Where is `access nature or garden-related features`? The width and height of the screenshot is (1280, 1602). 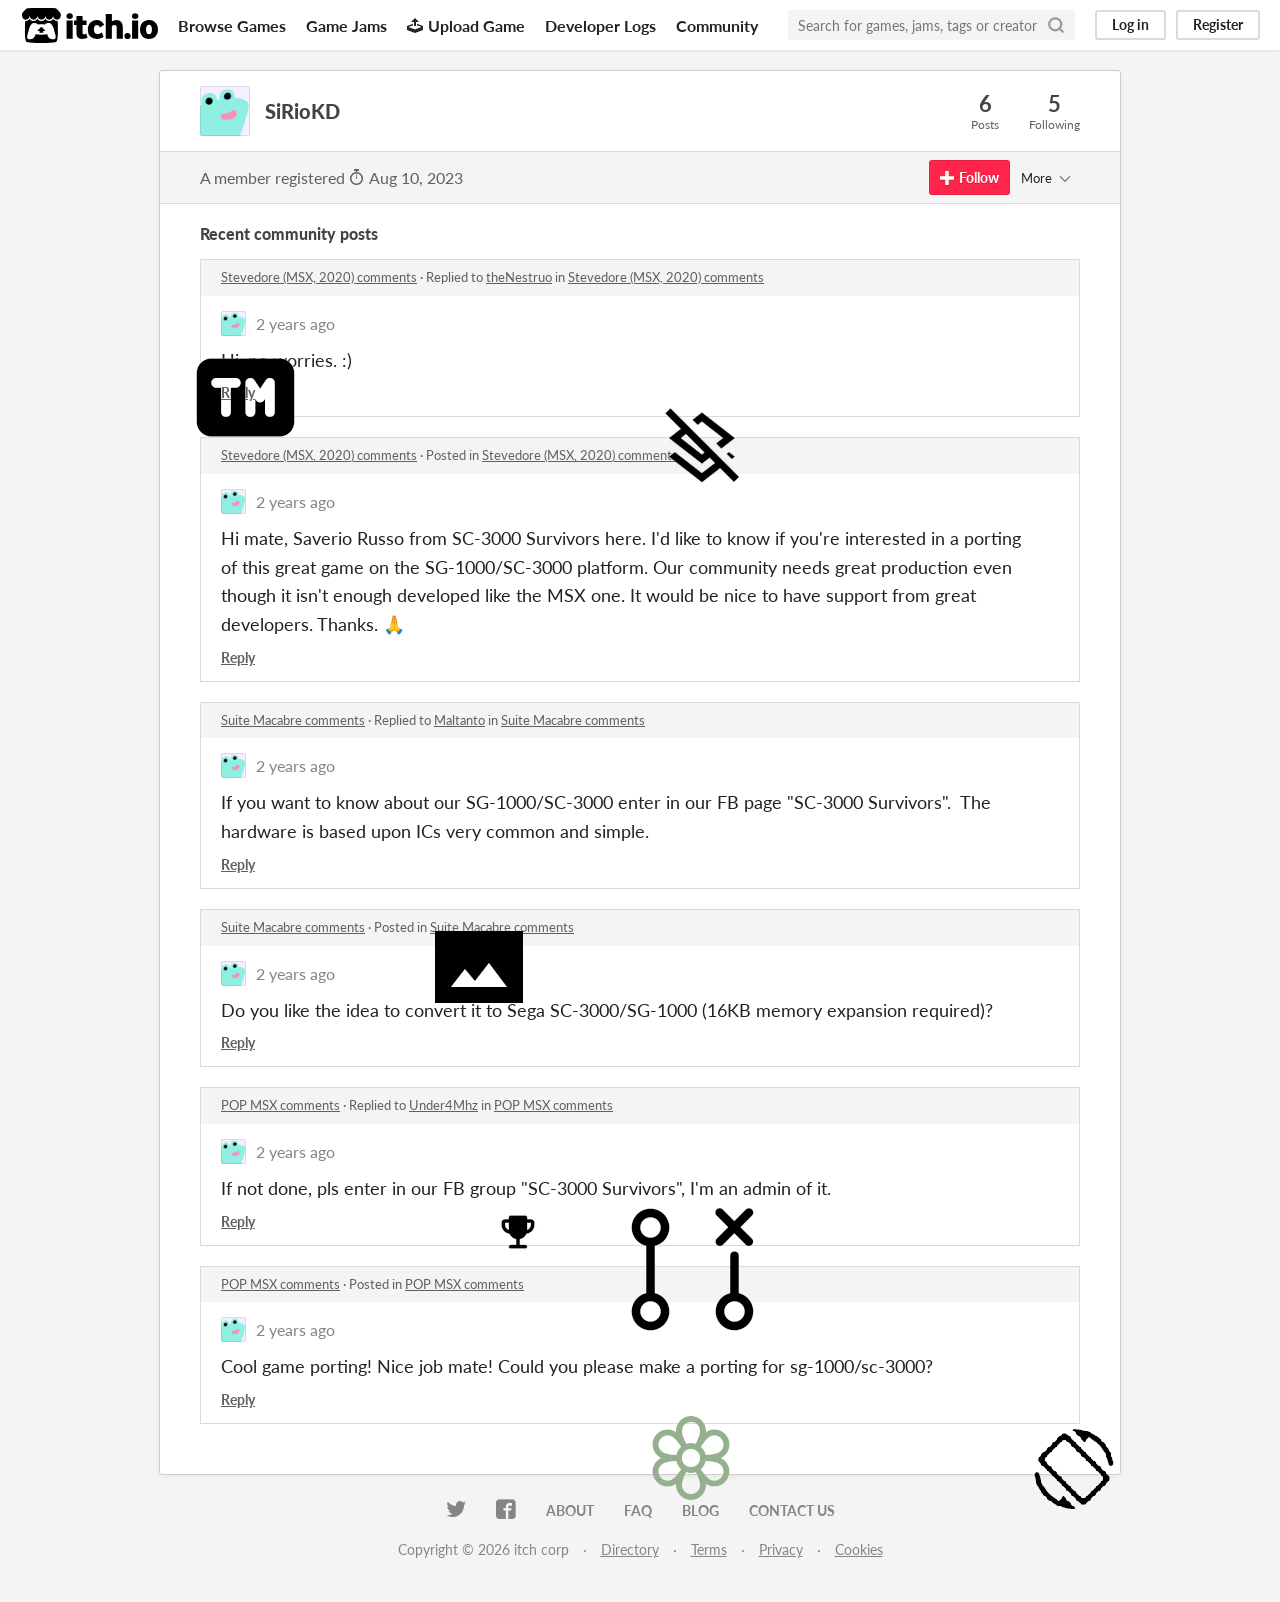
access nature or garden-related features is located at coordinates (691, 1458).